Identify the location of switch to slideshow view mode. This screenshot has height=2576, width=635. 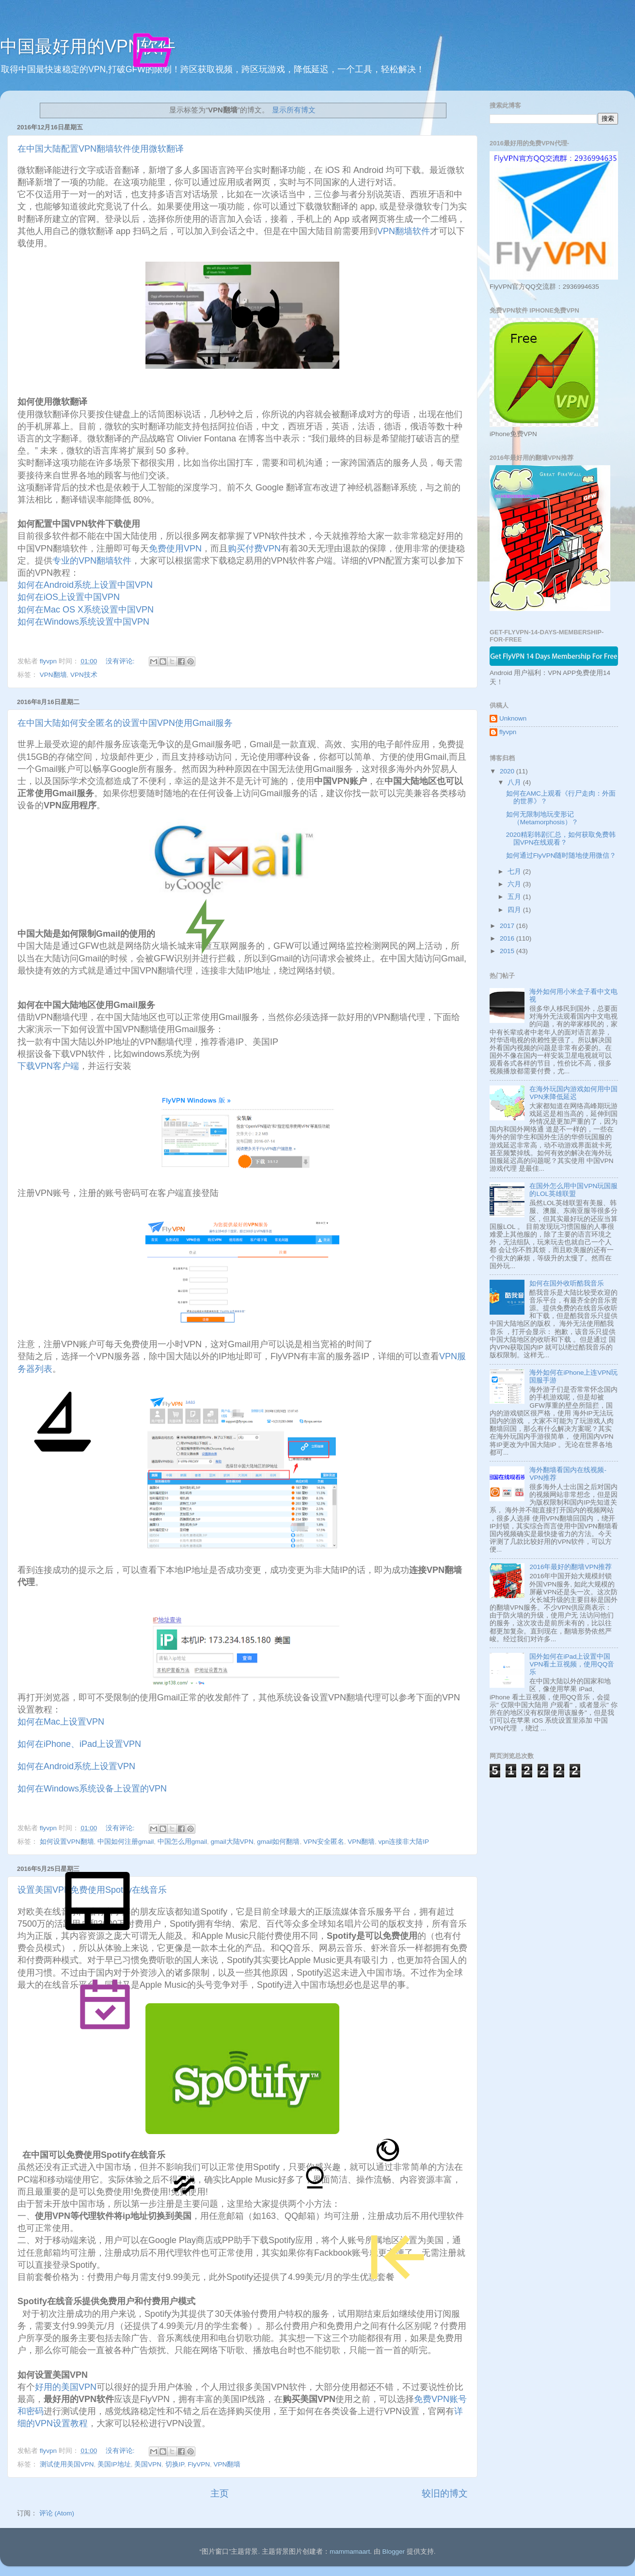
(97, 1901).